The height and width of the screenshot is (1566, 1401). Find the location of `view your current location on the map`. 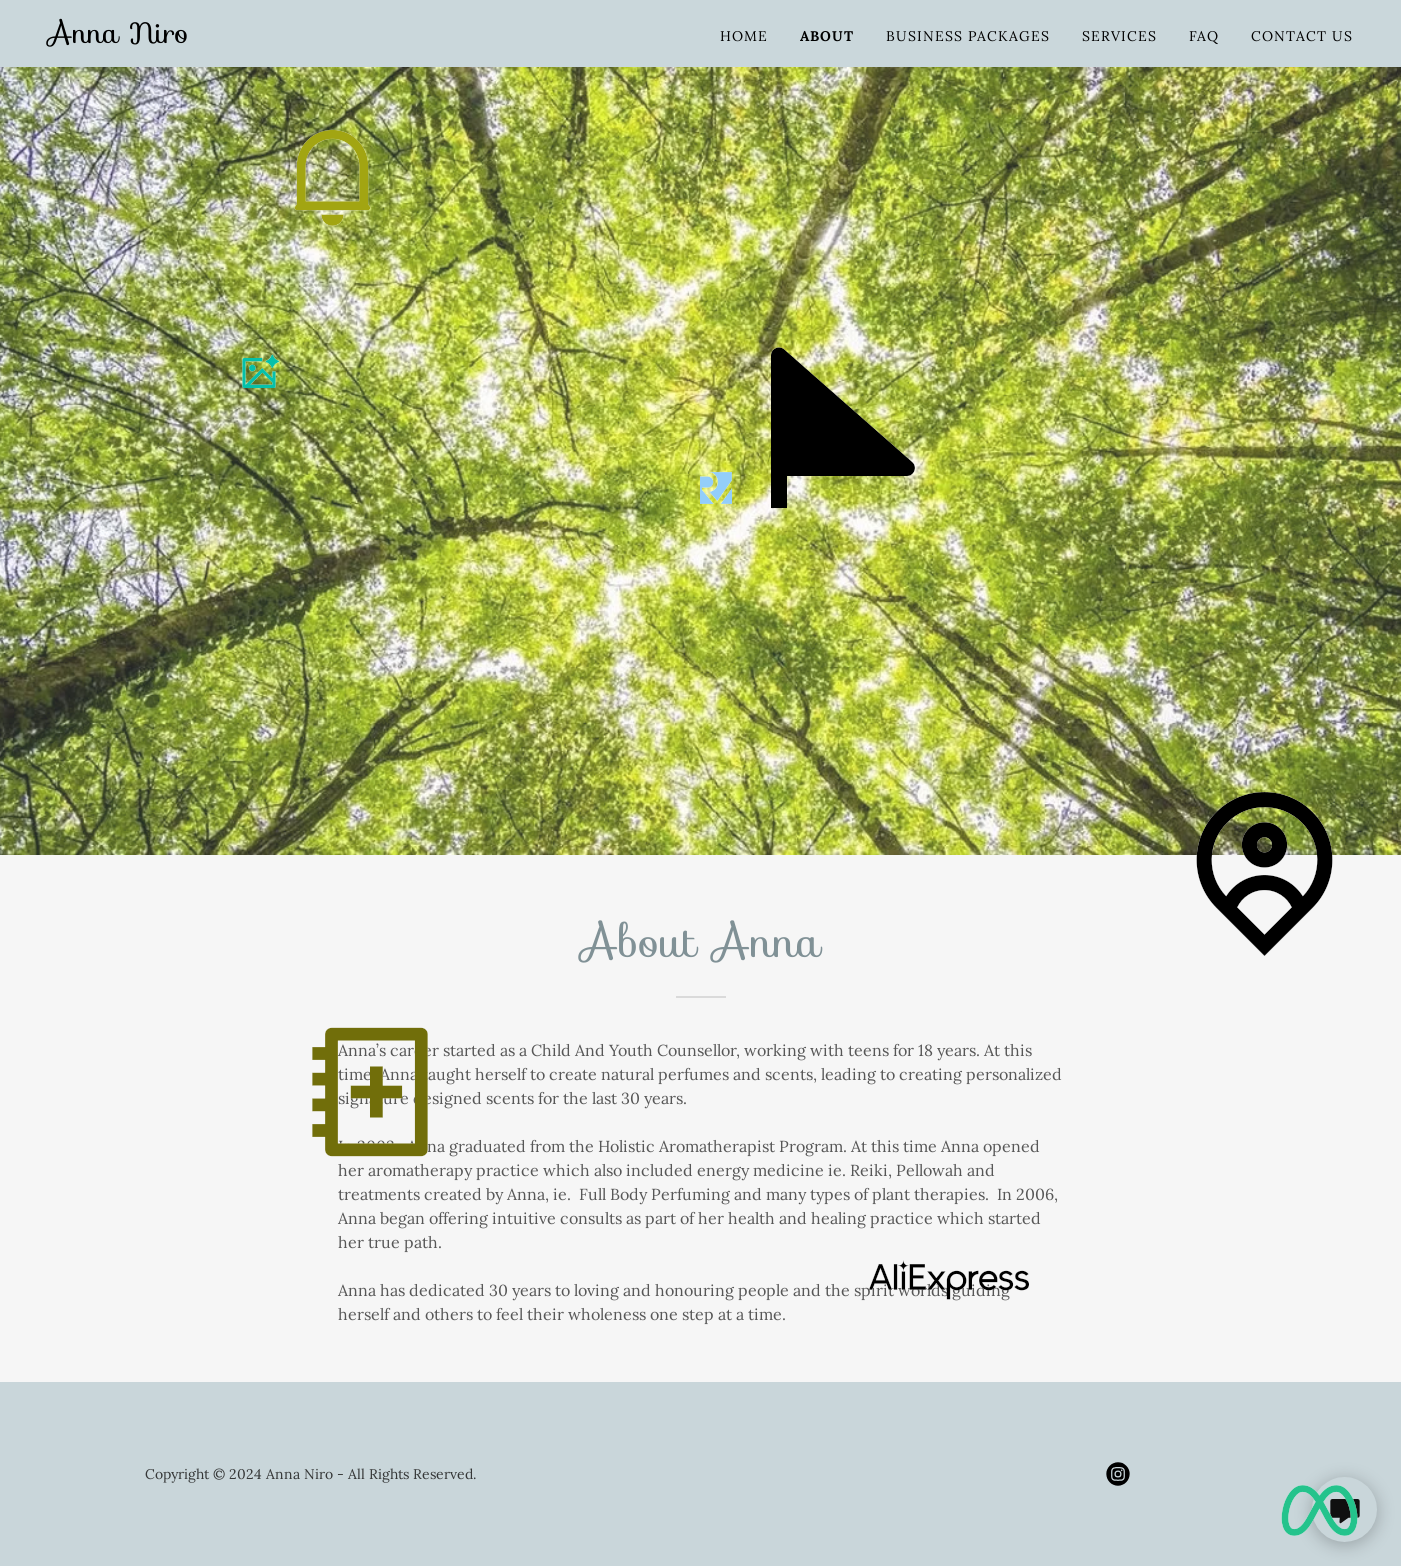

view your current location on the map is located at coordinates (1264, 867).